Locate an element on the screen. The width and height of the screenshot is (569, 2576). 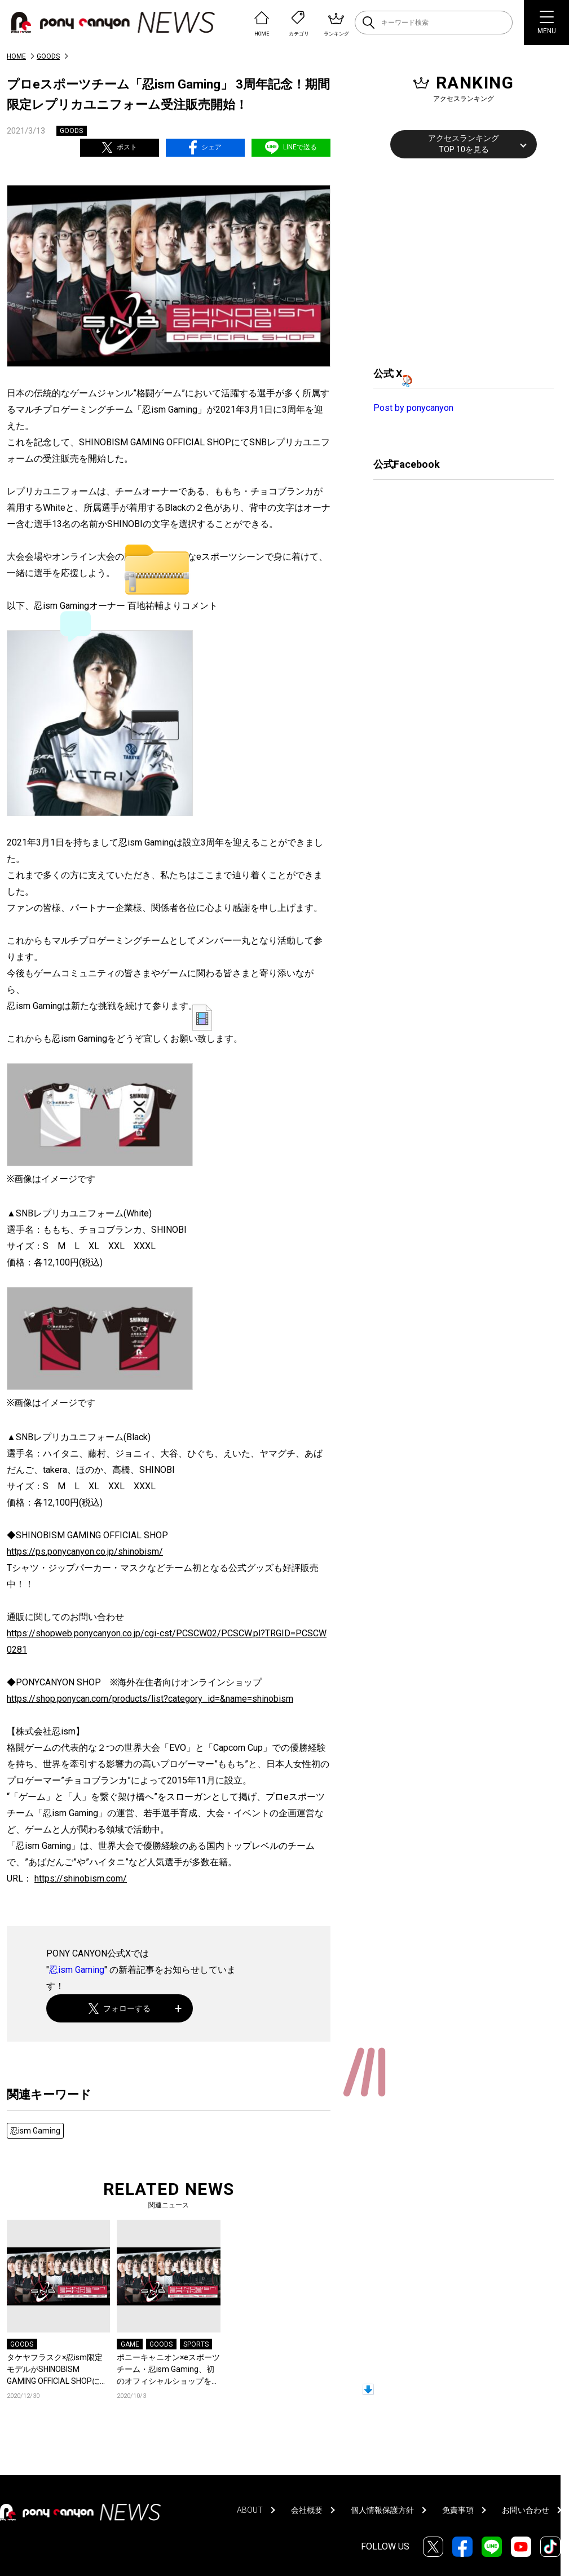
indicates a stack of leaning books or documents is located at coordinates (364, 2072).